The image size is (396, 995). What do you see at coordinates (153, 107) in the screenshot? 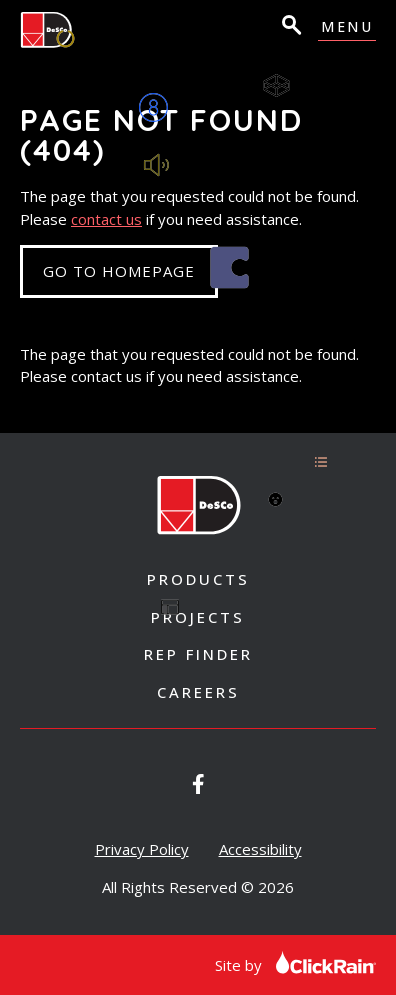
I see `indicates step 8 in a multi-step process` at bounding box center [153, 107].